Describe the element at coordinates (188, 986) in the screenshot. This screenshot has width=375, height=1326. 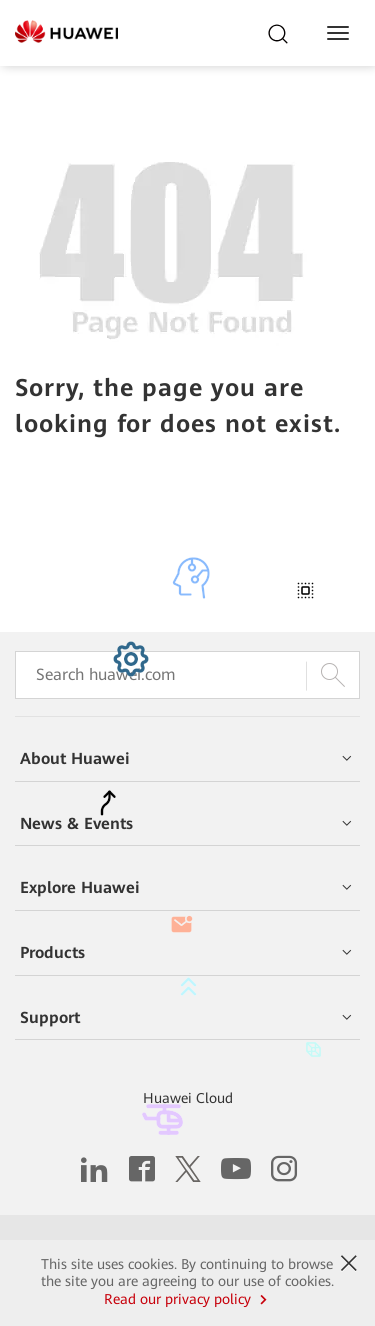
I see `scroll to top of page` at that location.